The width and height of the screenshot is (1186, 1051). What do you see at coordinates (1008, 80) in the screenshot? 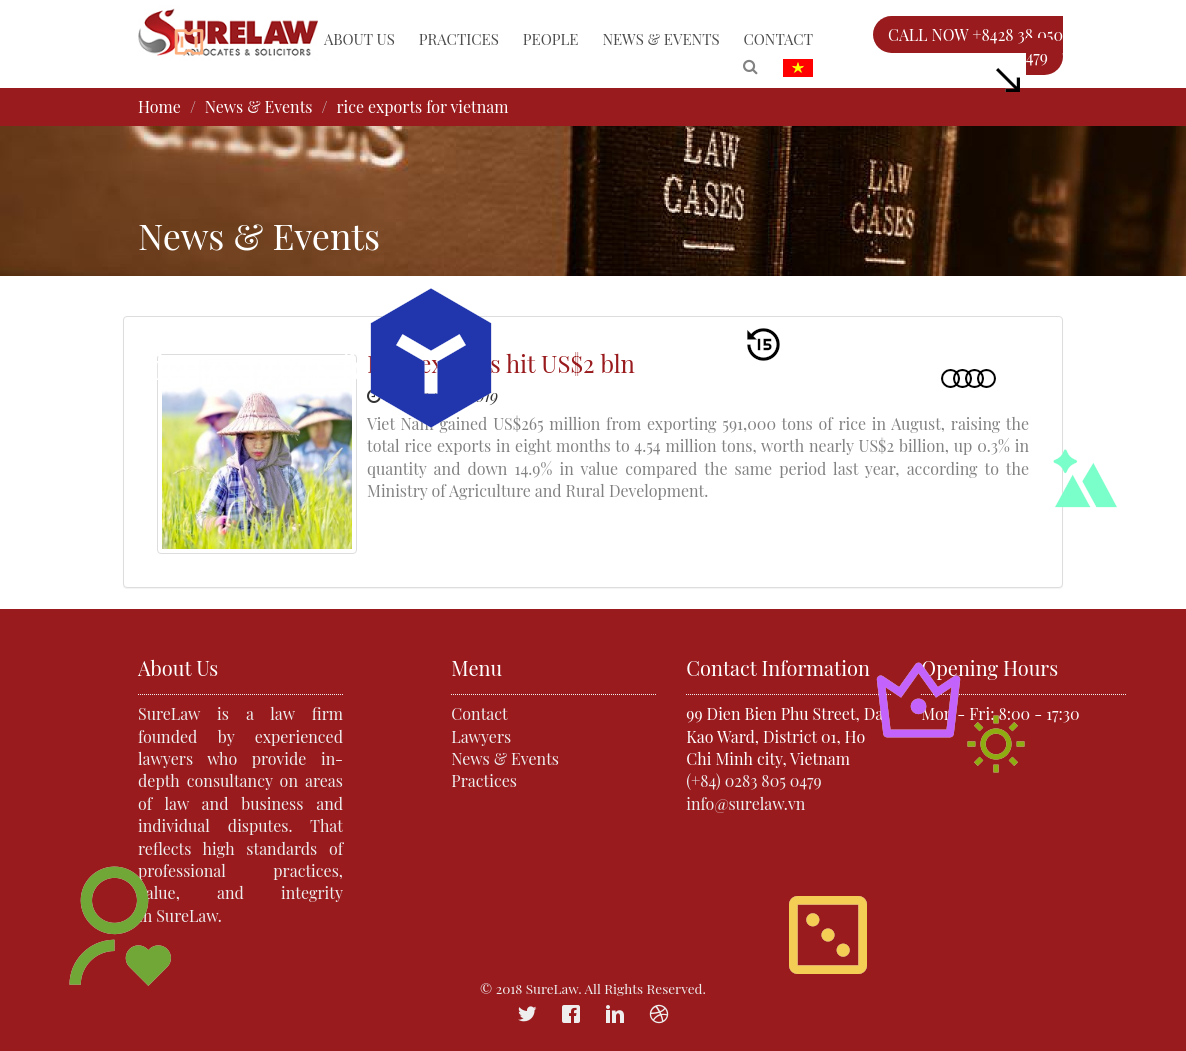
I see `navigate to next section below` at bounding box center [1008, 80].